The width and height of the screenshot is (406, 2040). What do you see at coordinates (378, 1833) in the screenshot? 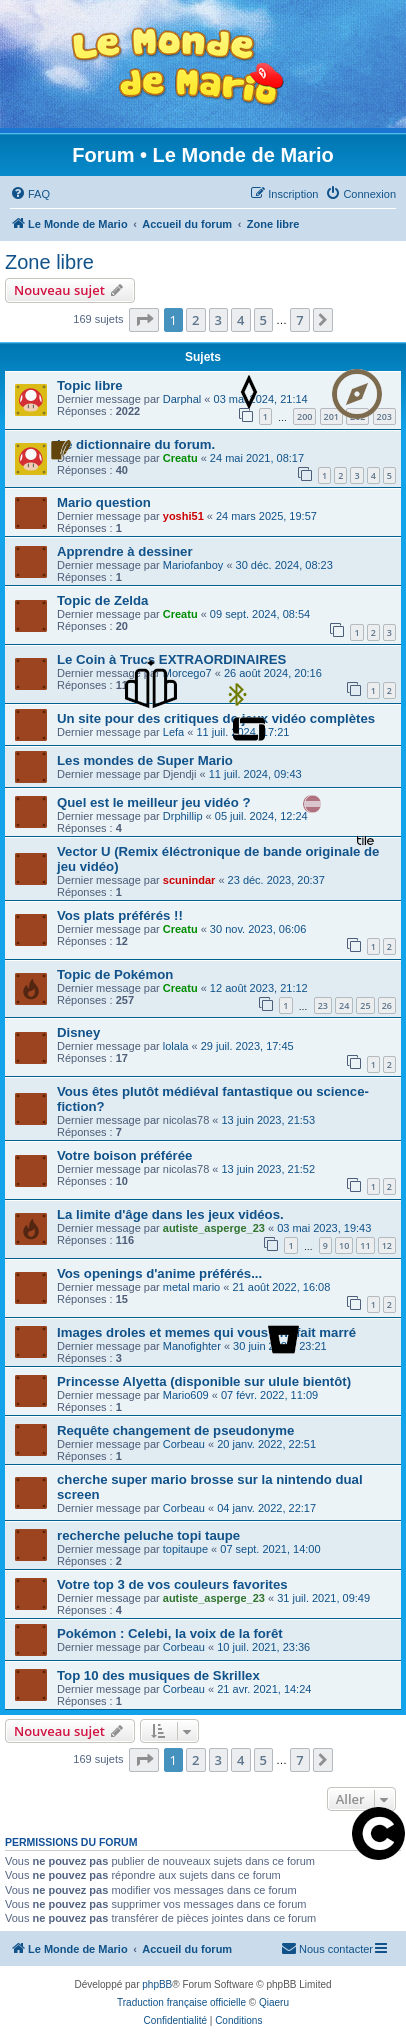
I see `open the Coursera app` at bounding box center [378, 1833].